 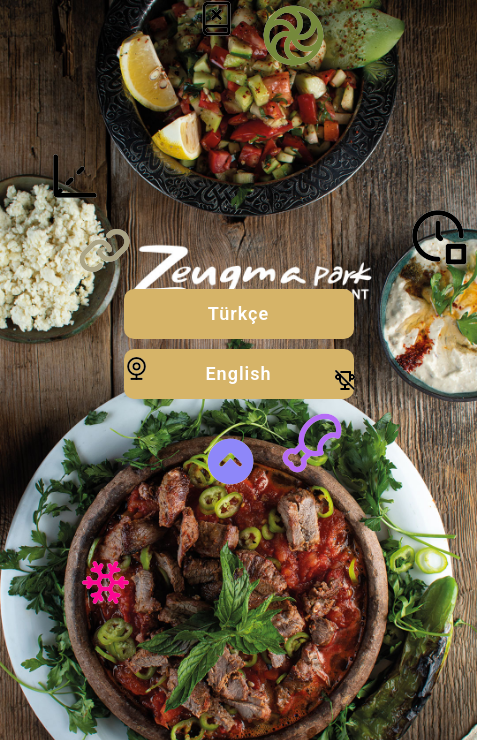 What do you see at coordinates (230, 461) in the screenshot?
I see `scroll to top of page` at bounding box center [230, 461].